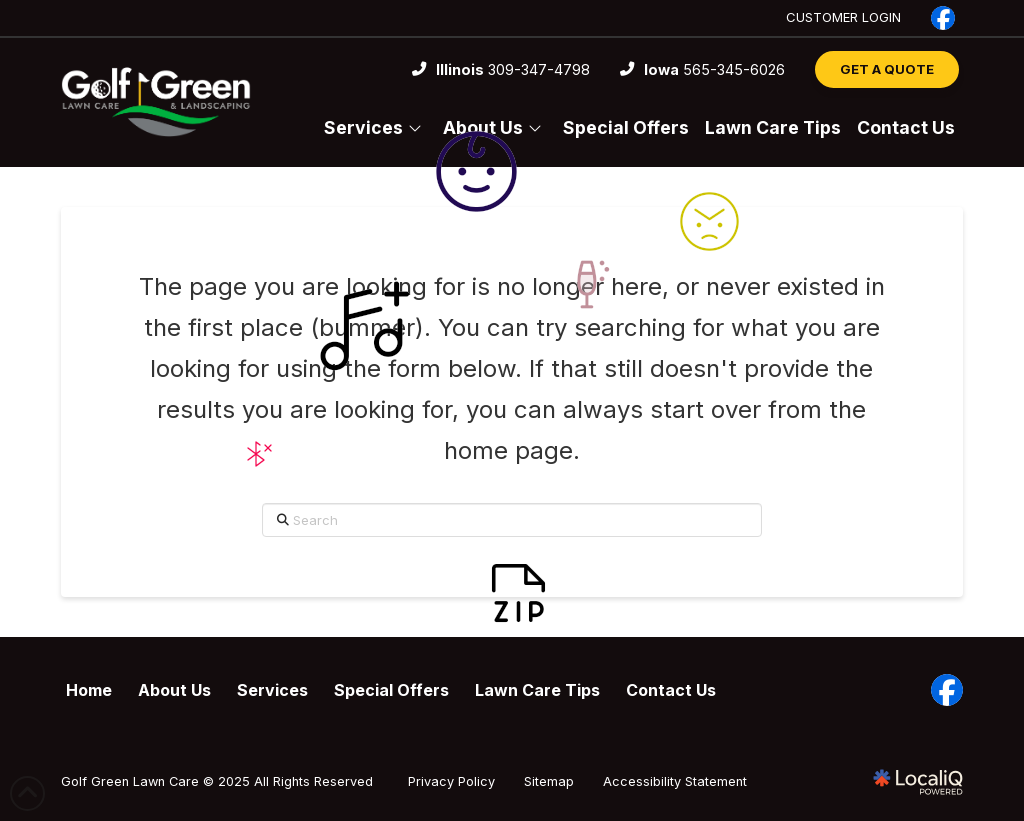 This screenshot has height=821, width=1024. I want to click on bluetooth is disabled or turned off, so click(258, 454).